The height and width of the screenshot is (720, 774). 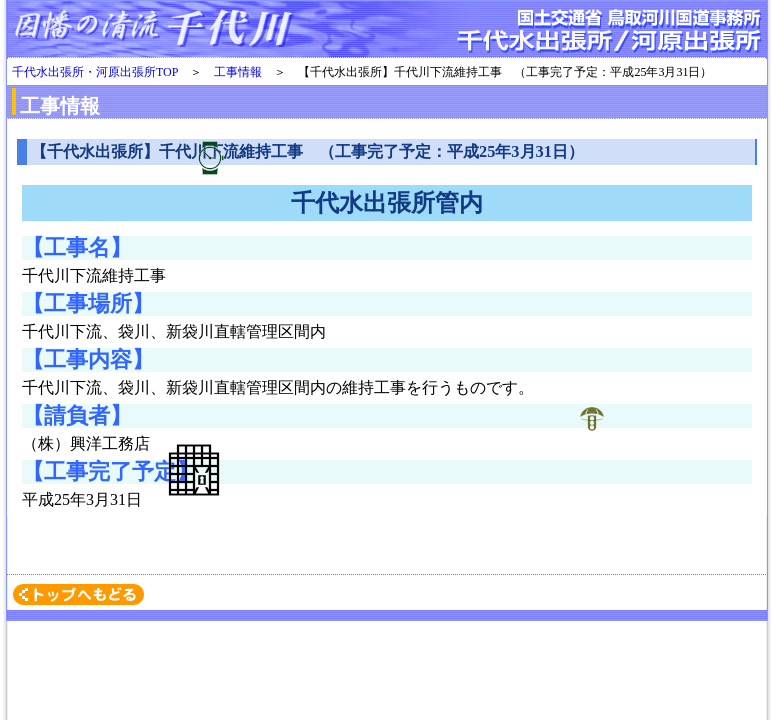 I want to click on view current time or clock settings, so click(x=210, y=158).